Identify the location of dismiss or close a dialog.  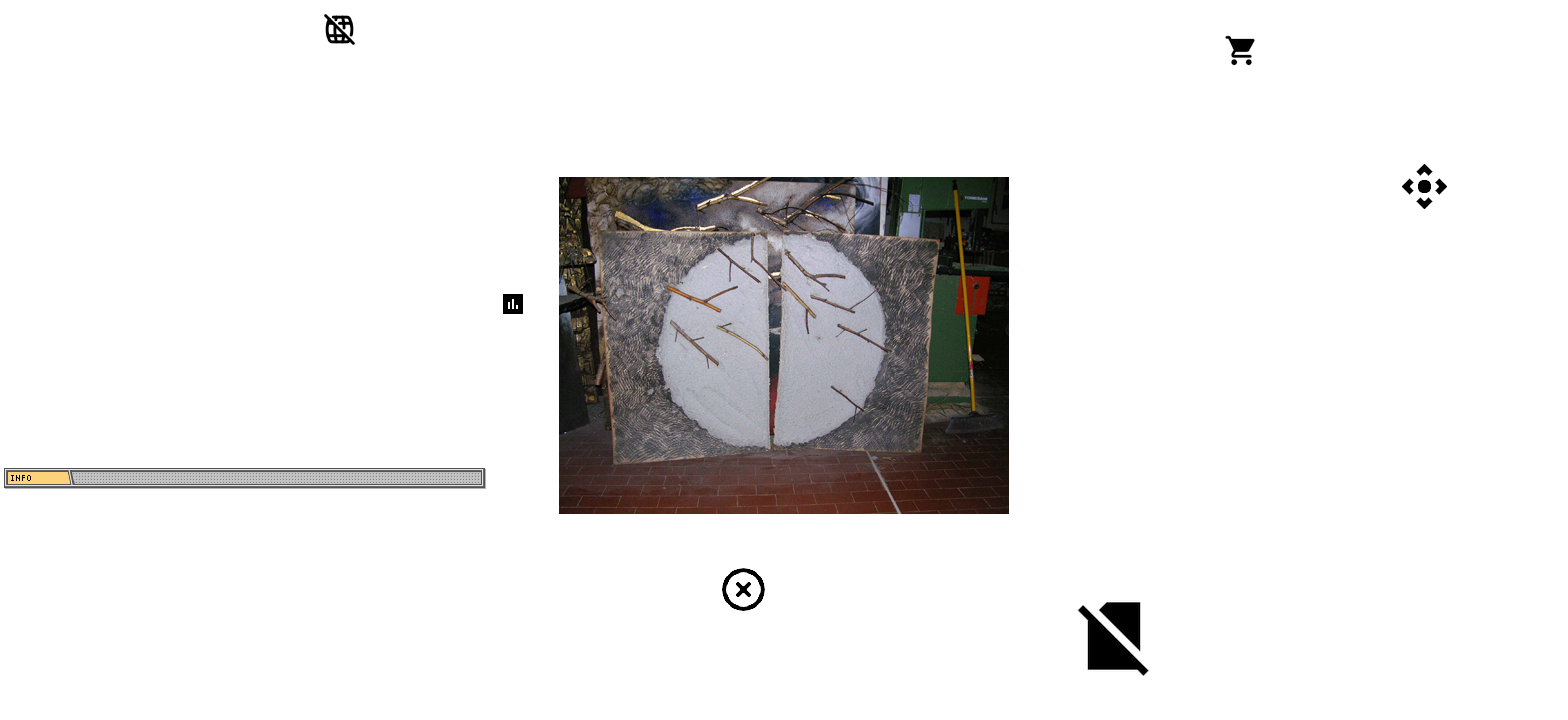
(743, 589).